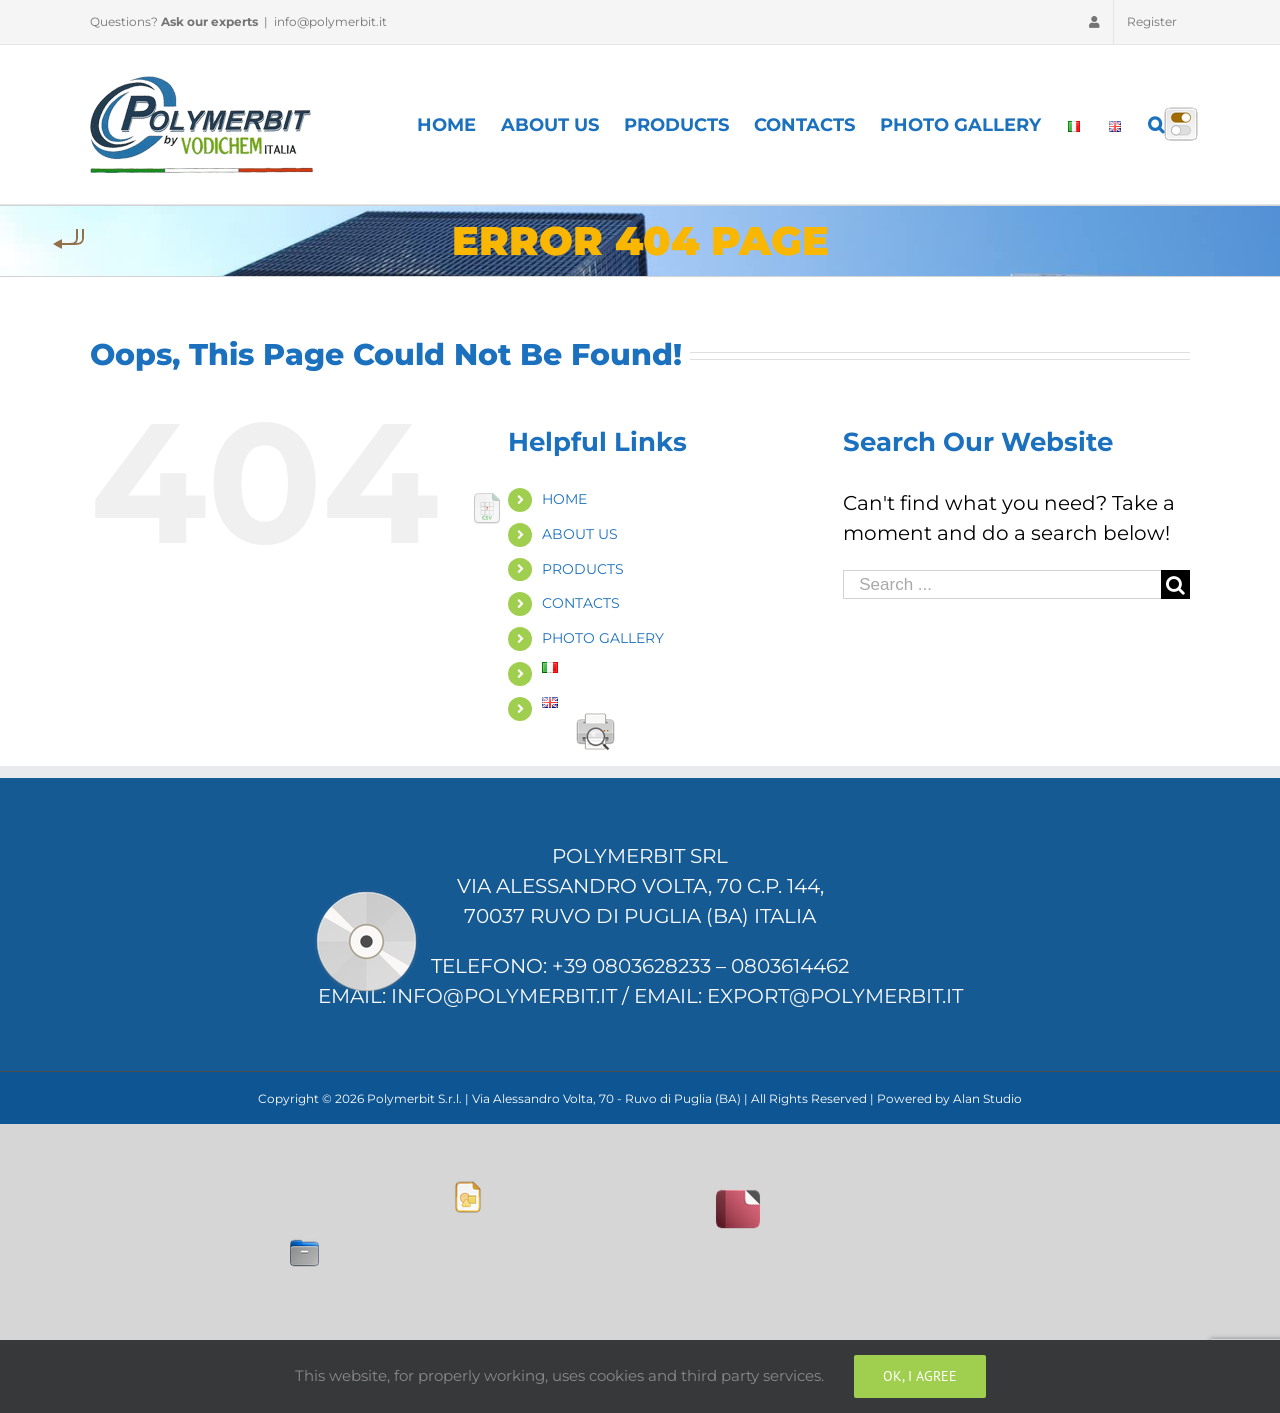 The image size is (1280, 1413). Describe the element at coordinates (1181, 124) in the screenshot. I see `open desktop preferences or settings` at that location.